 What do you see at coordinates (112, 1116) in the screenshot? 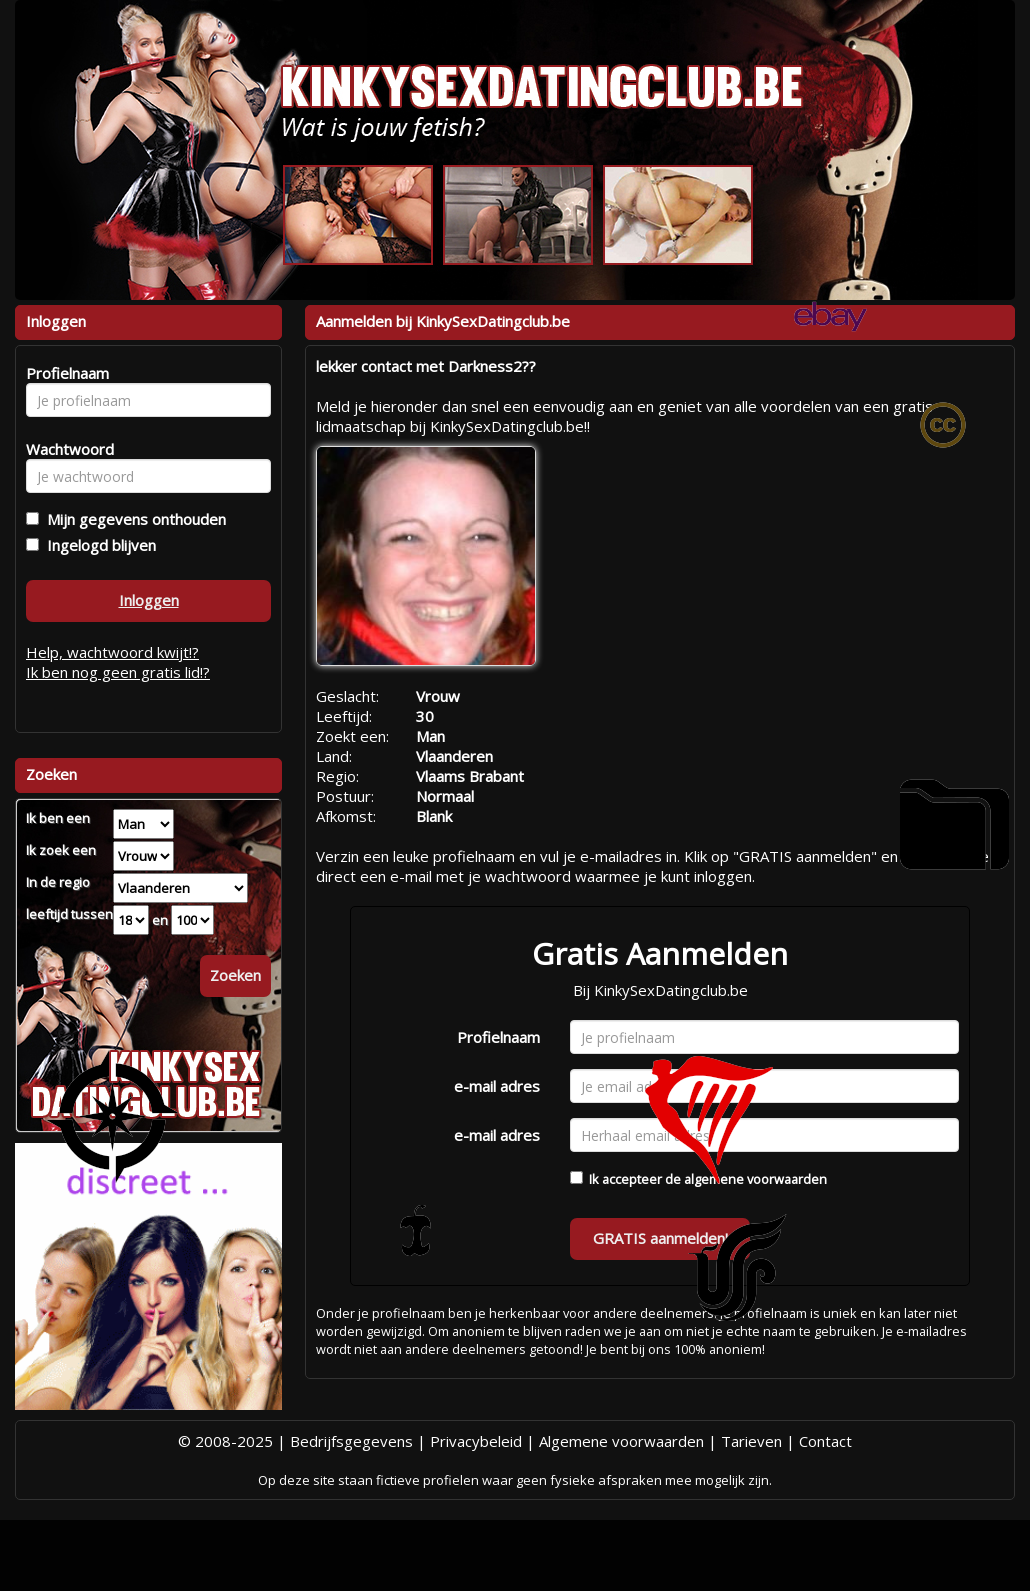
I see `open OSGeo geospatial tools or resources` at bounding box center [112, 1116].